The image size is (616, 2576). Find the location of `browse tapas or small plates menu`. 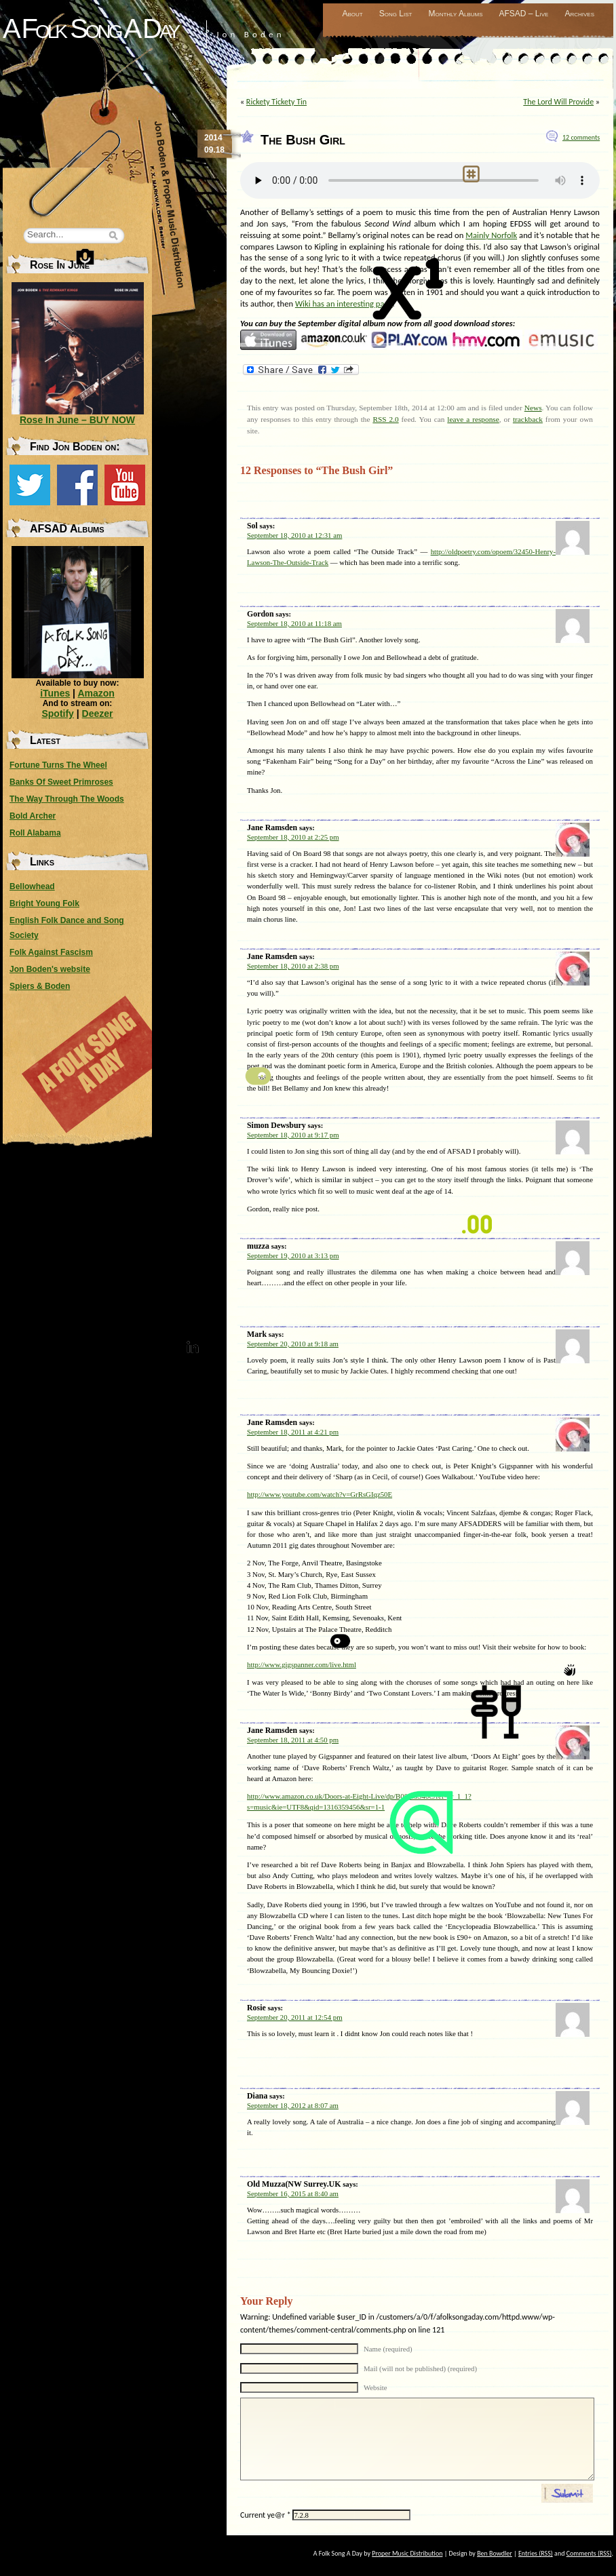

browse tapas or small plates menu is located at coordinates (497, 1712).